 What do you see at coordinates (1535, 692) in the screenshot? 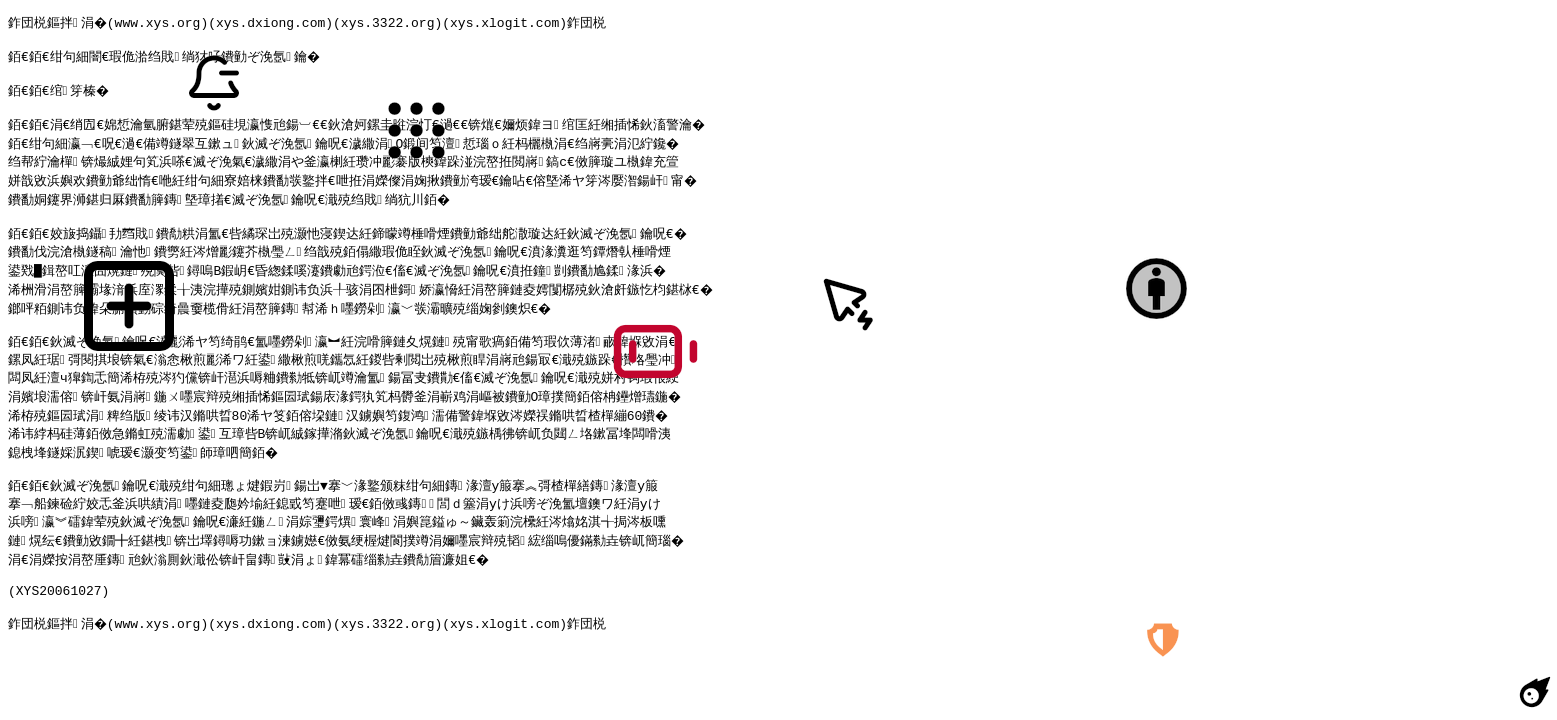
I see `indicates a trending or viral item` at bounding box center [1535, 692].